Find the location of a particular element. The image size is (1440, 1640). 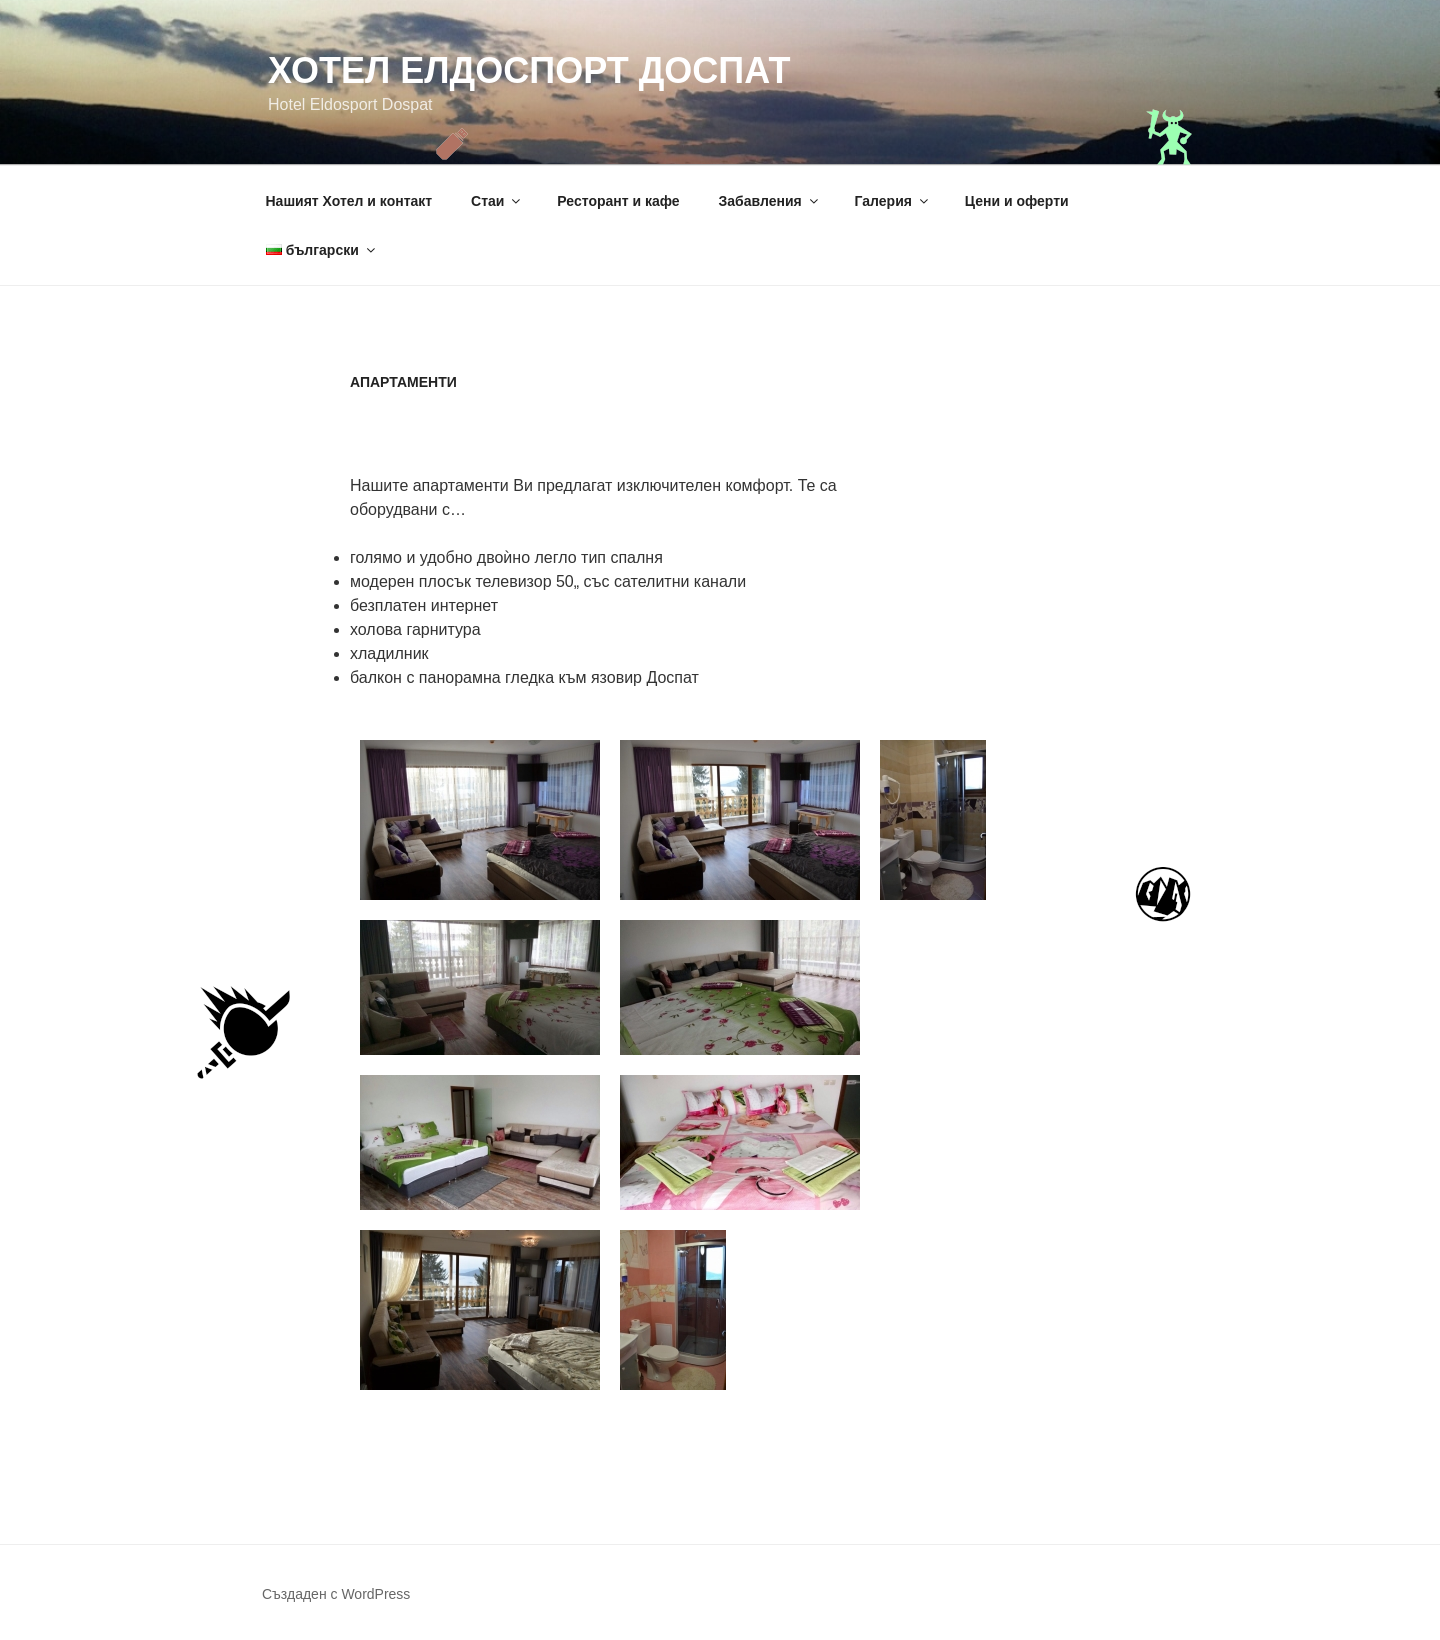

select evil minion character or enemy type is located at coordinates (1169, 137).